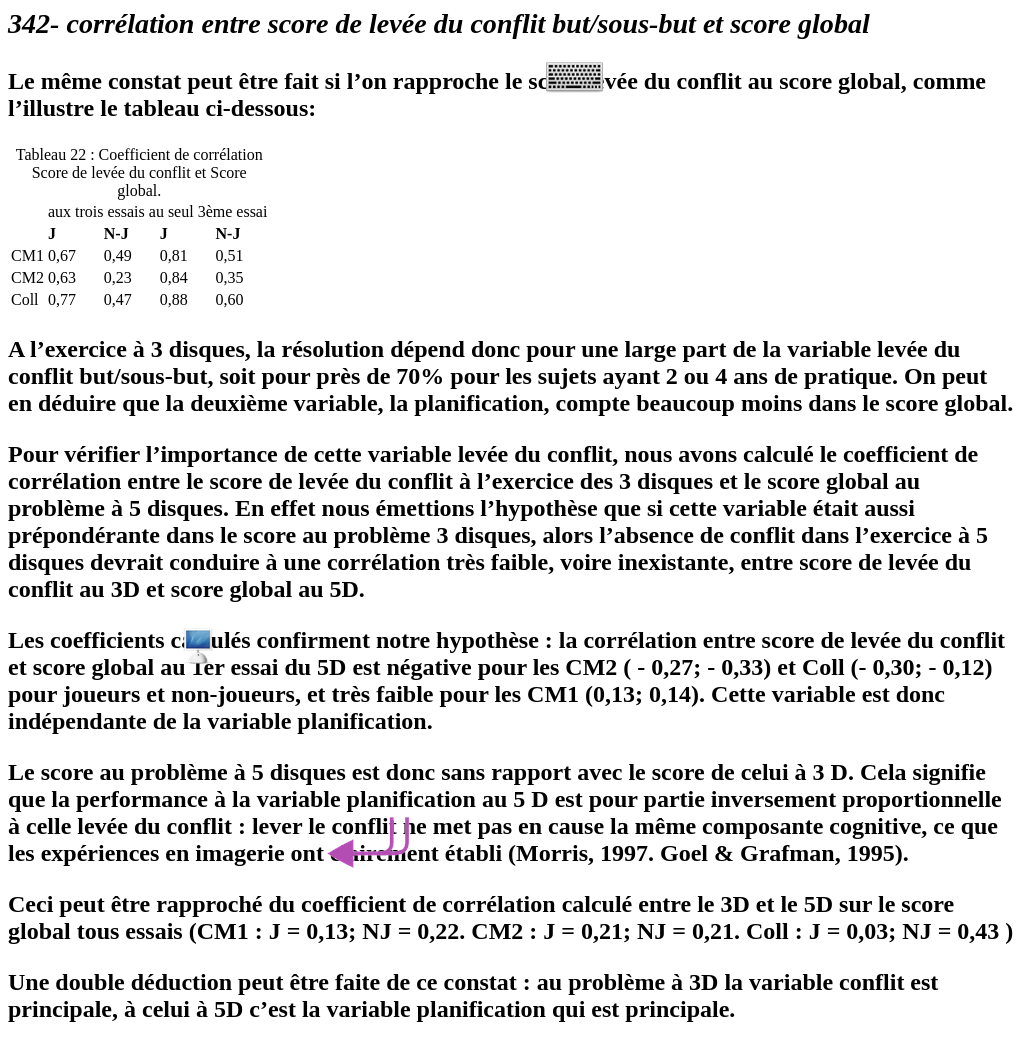 The width and height of the screenshot is (1024, 1047). What do you see at coordinates (198, 644) in the screenshot?
I see `represents an iMac G4 device in system settings` at bounding box center [198, 644].